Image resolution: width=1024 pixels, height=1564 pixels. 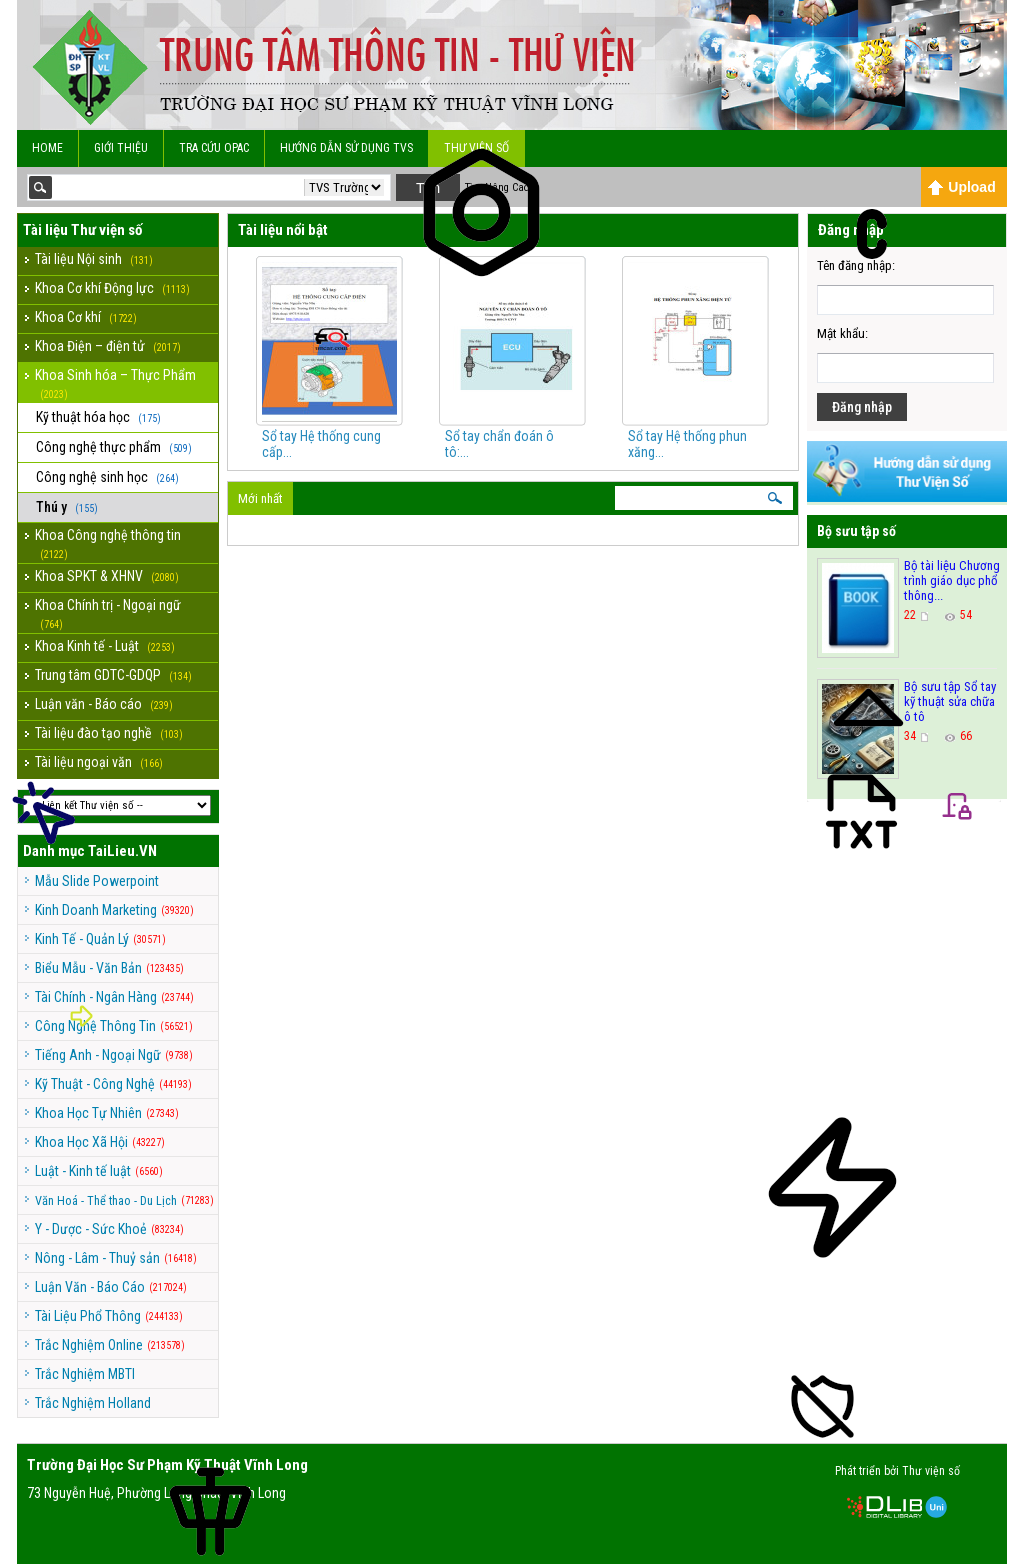 I want to click on indicates a locked or secured room, so click(x=957, y=805).